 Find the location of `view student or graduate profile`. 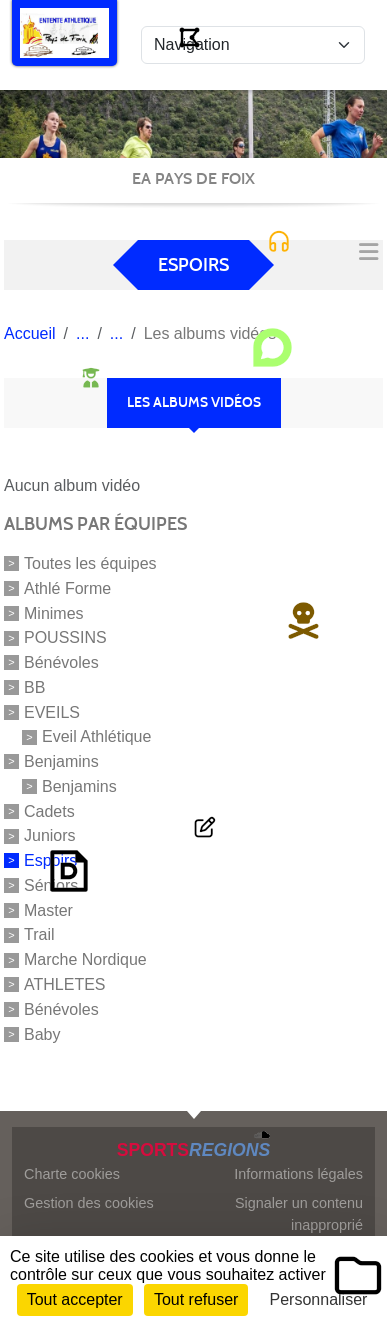

view student or graduate profile is located at coordinates (91, 378).